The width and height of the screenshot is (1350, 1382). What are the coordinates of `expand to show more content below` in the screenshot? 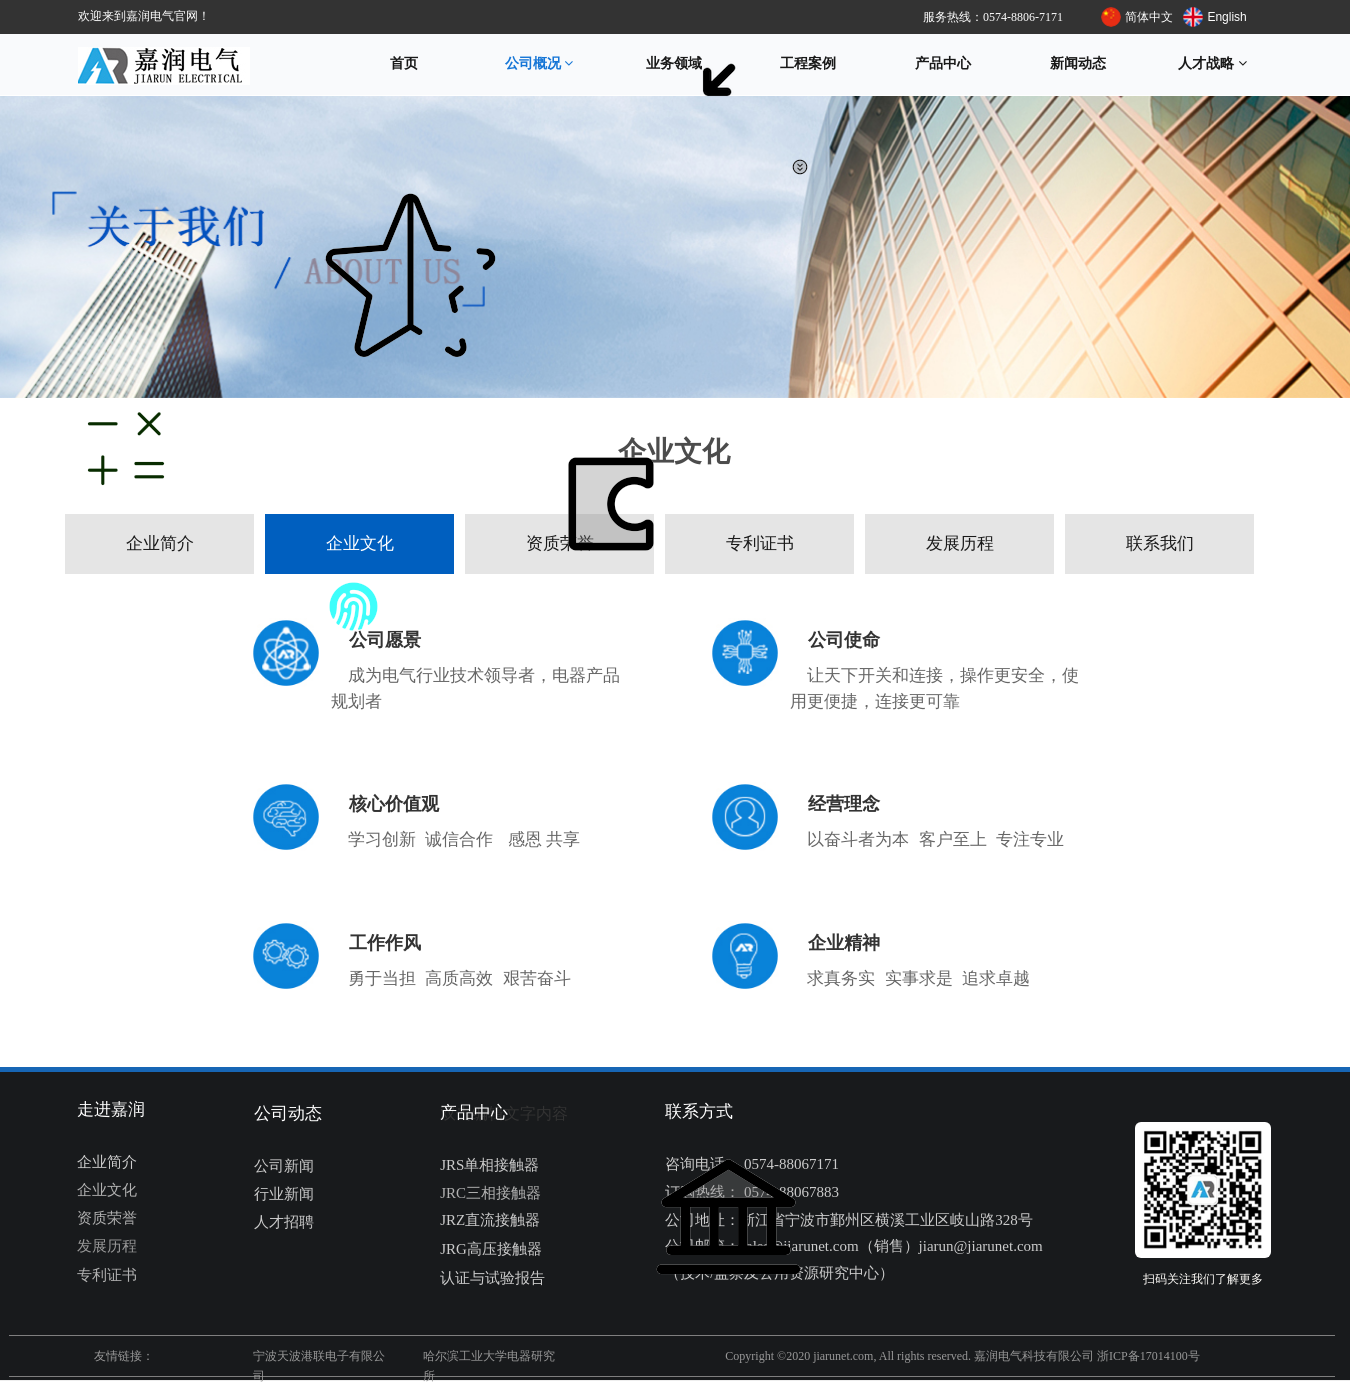 It's located at (800, 167).